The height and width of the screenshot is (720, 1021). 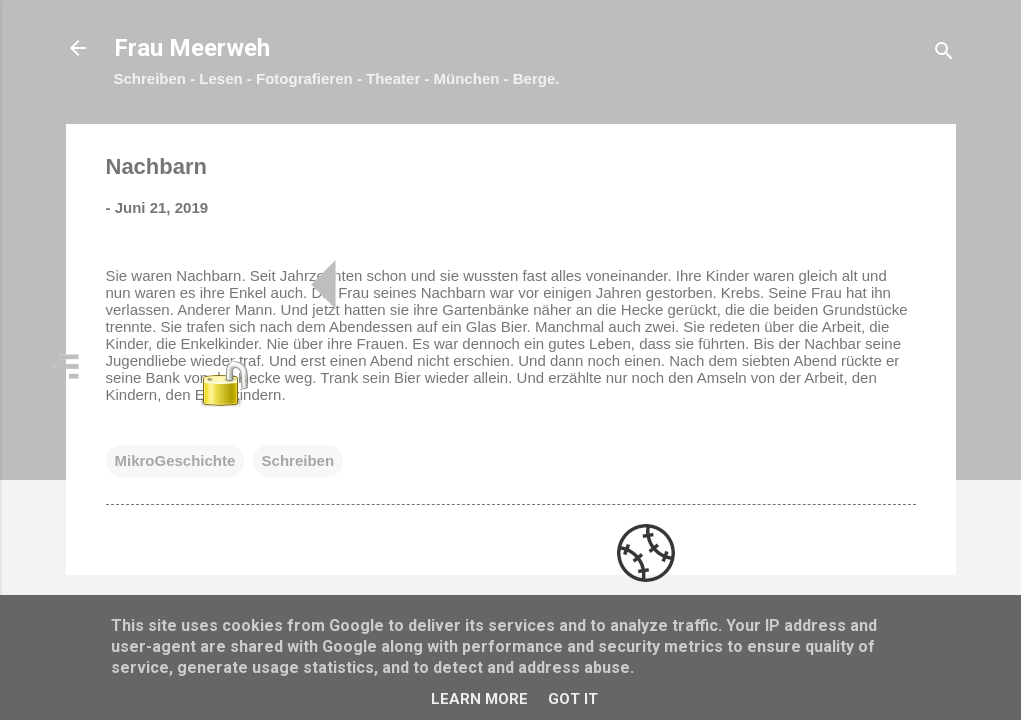 What do you see at coordinates (66, 366) in the screenshot?
I see `align text to the right margin` at bounding box center [66, 366].